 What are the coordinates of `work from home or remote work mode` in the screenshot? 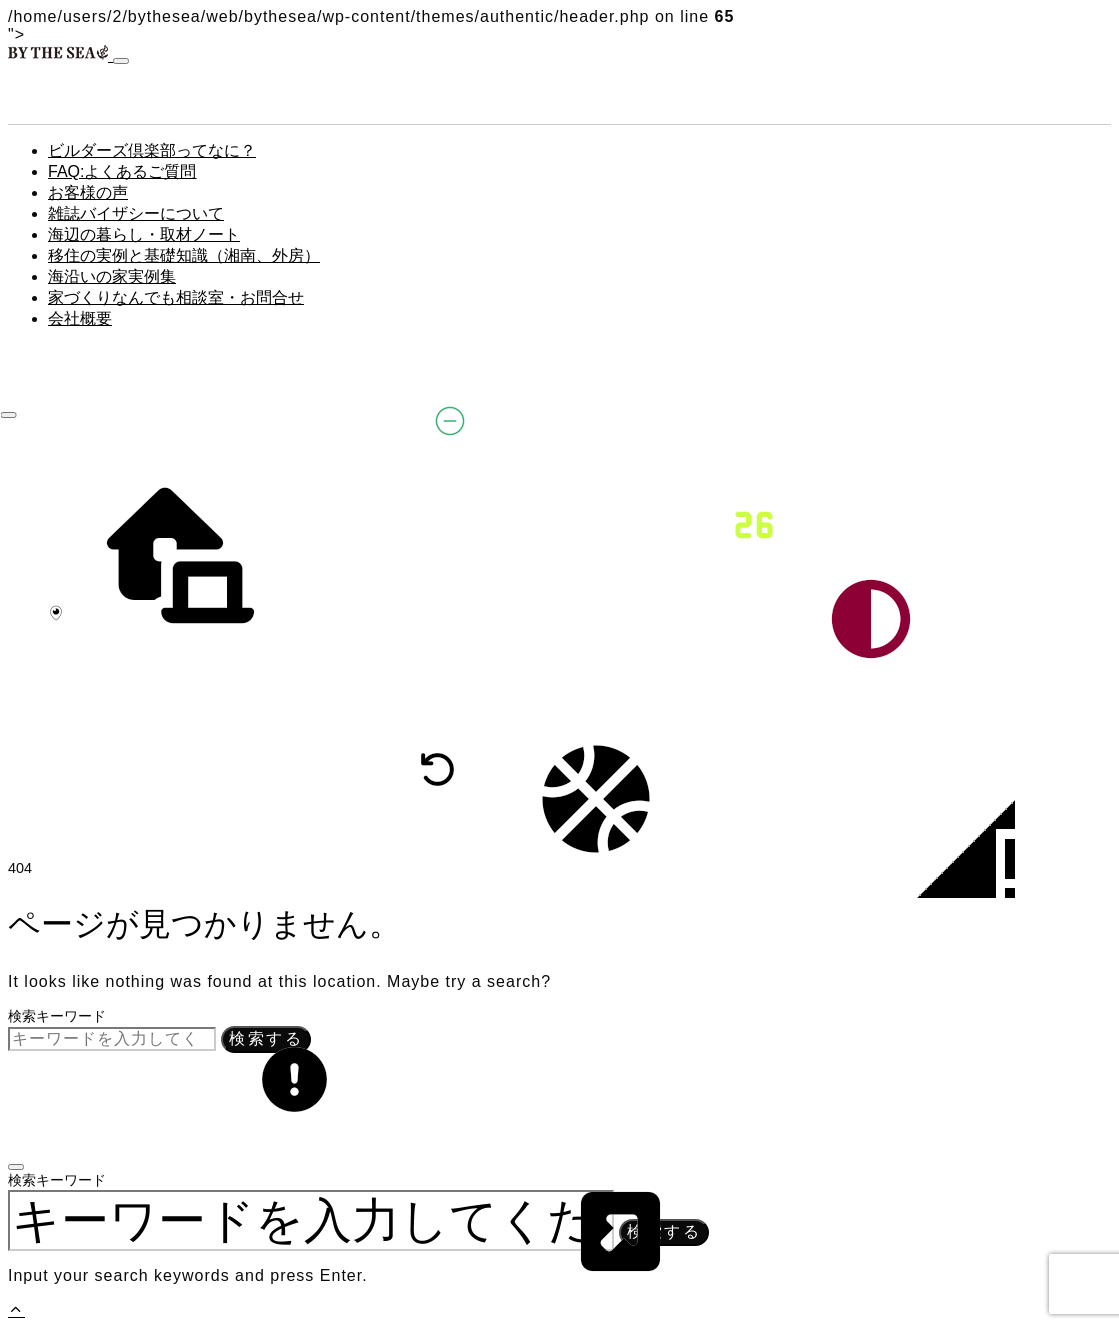 It's located at (180, 553).